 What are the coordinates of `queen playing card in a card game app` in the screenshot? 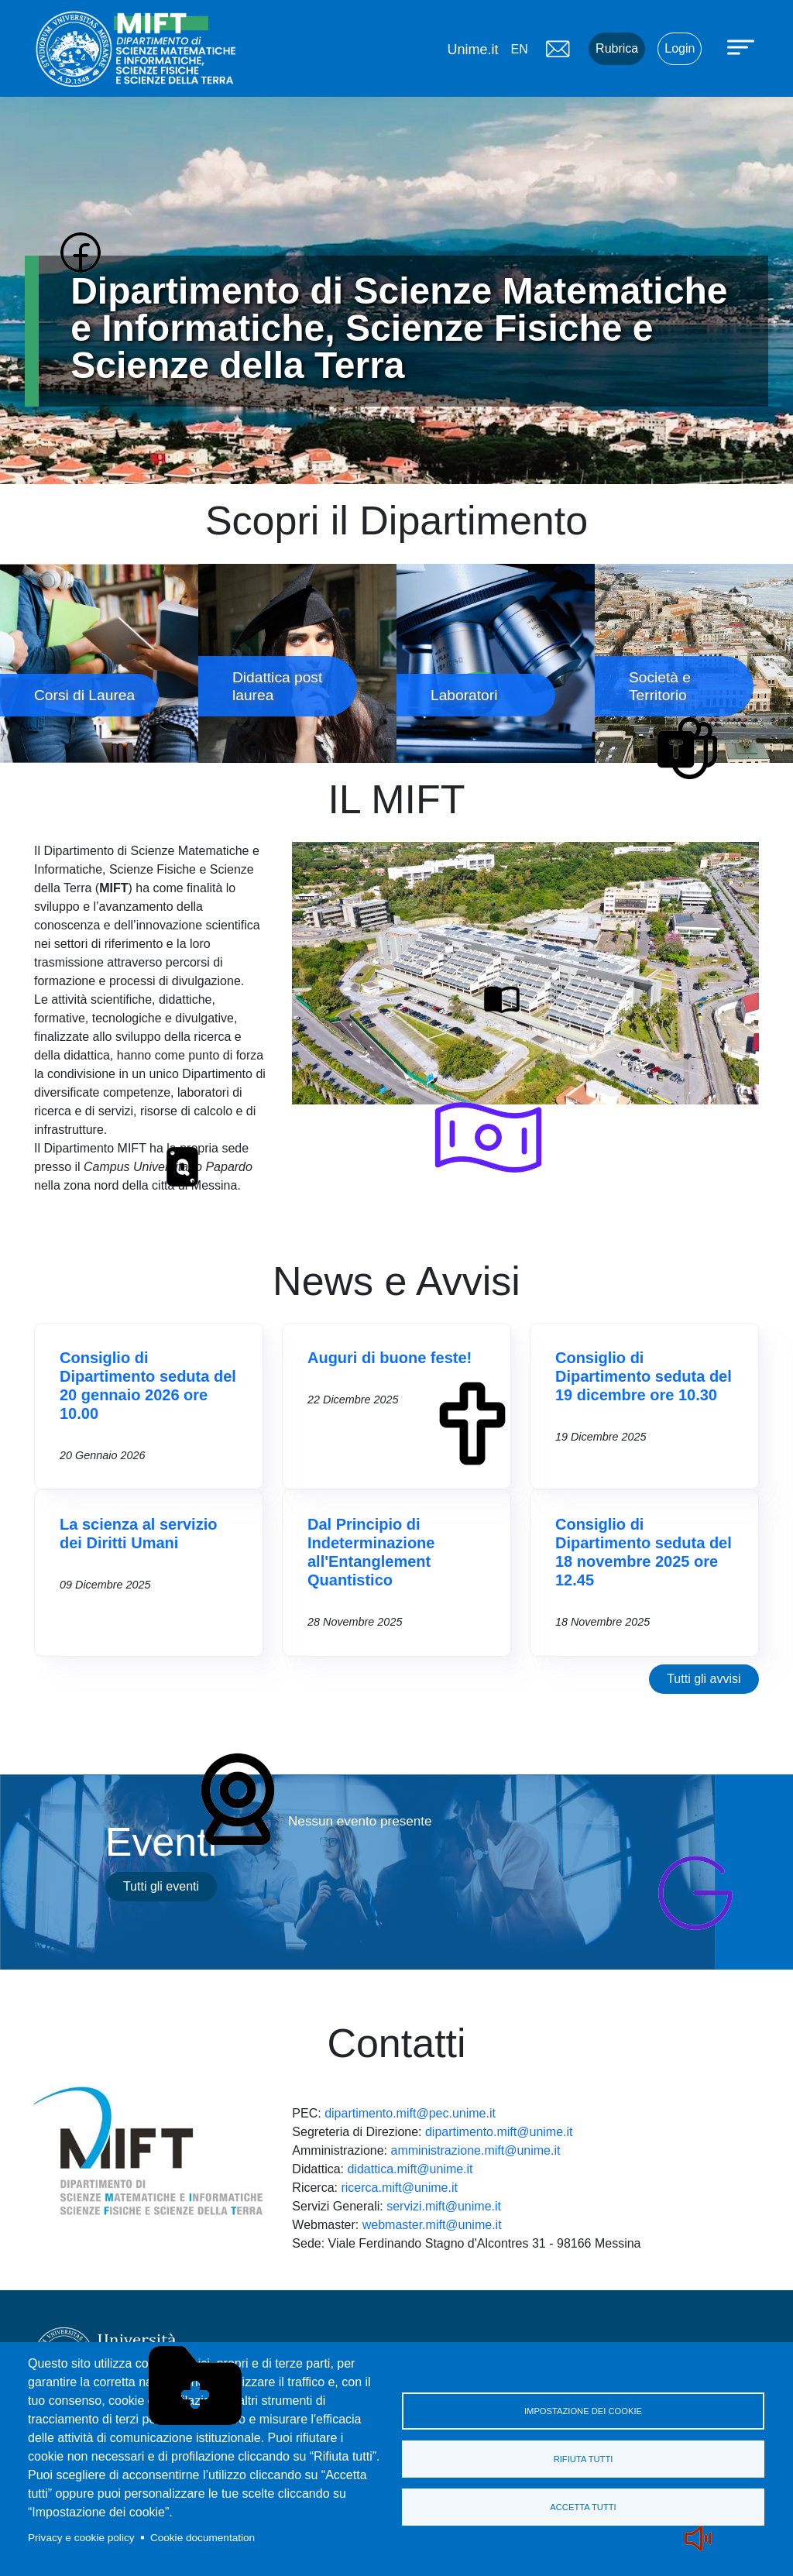 It's located at (182, 1166).